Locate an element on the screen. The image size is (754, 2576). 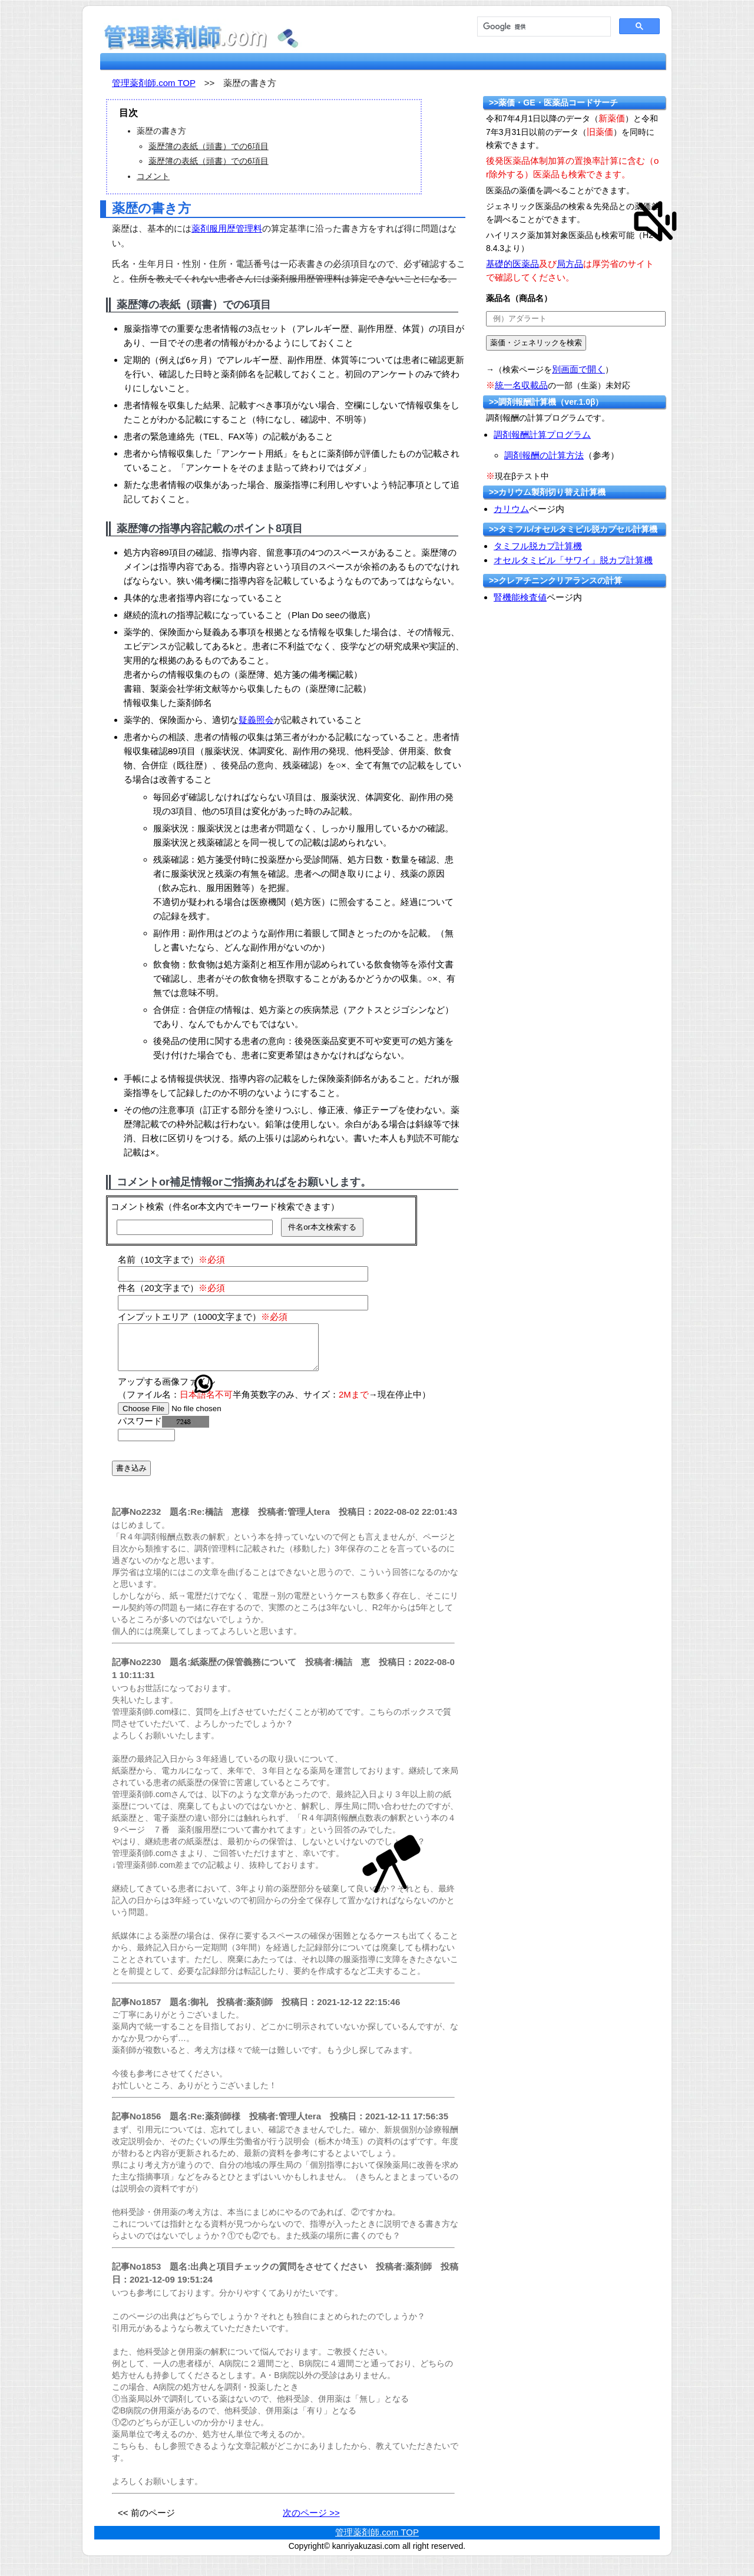
open WhatsApp messaging app is located at coordinates (203, 1383).